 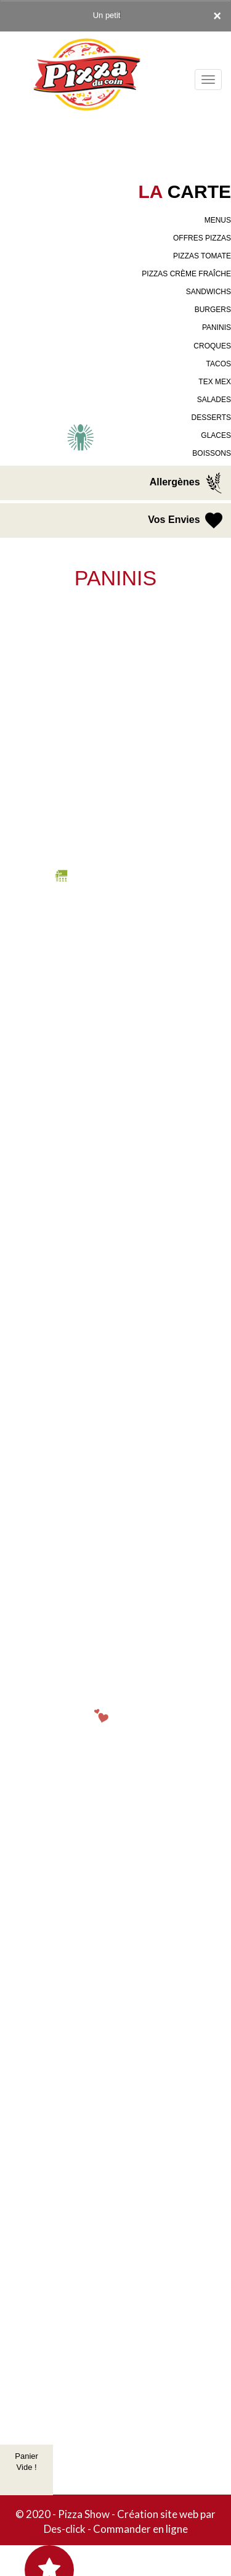 I want to click on indicates a charm or affection bonus in gameplay, so click(x=101, y=1716).